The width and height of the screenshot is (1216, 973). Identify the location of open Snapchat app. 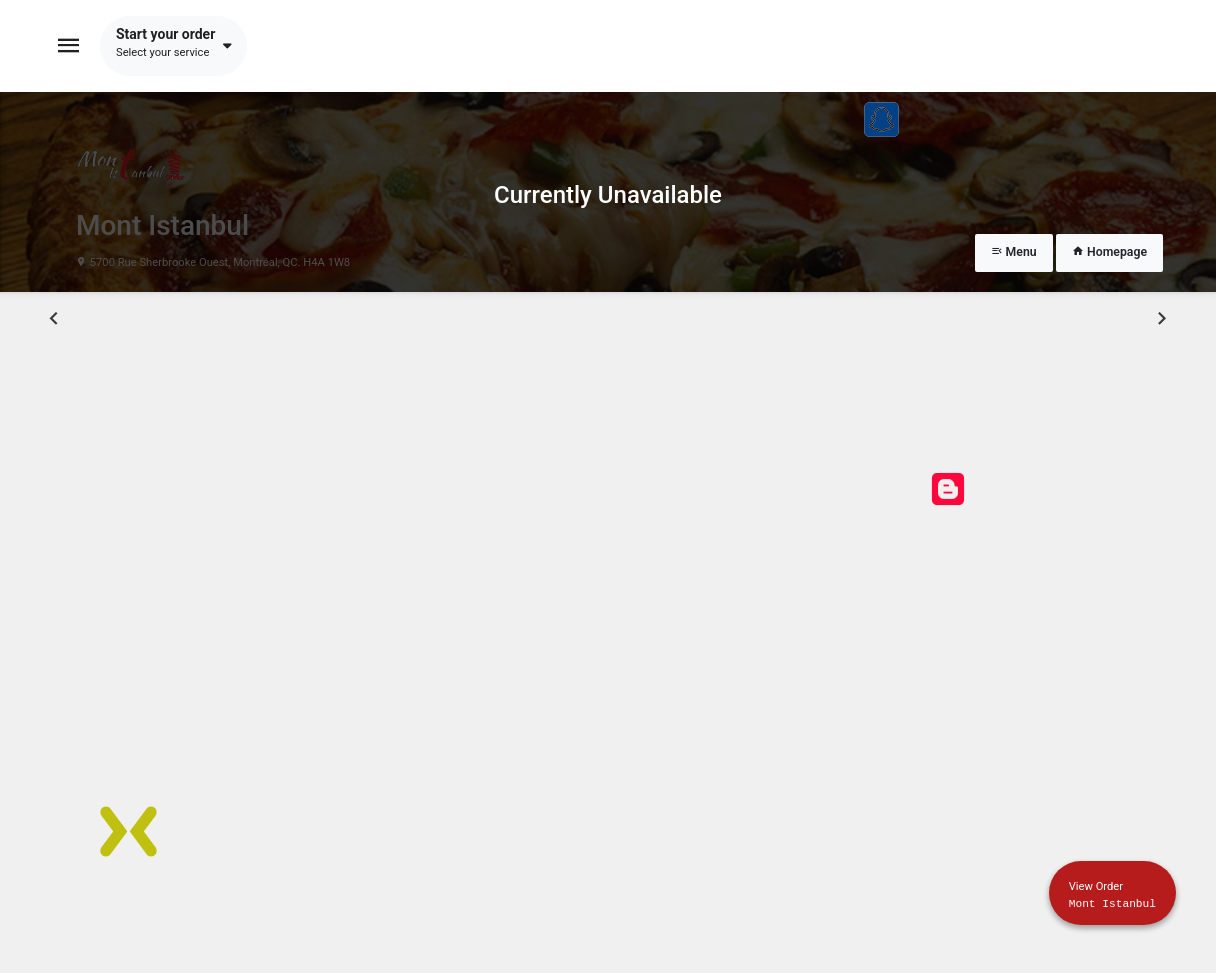
(881, 119).